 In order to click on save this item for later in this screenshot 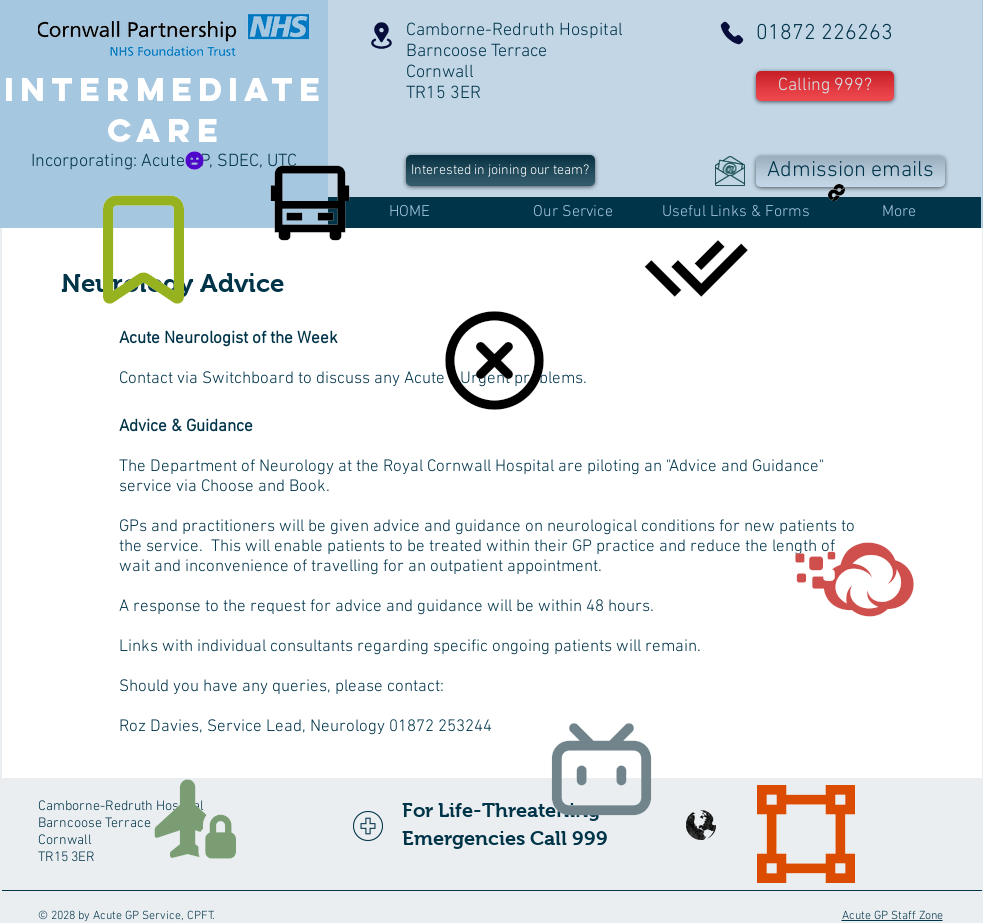, I will do `click(143, 249)`.